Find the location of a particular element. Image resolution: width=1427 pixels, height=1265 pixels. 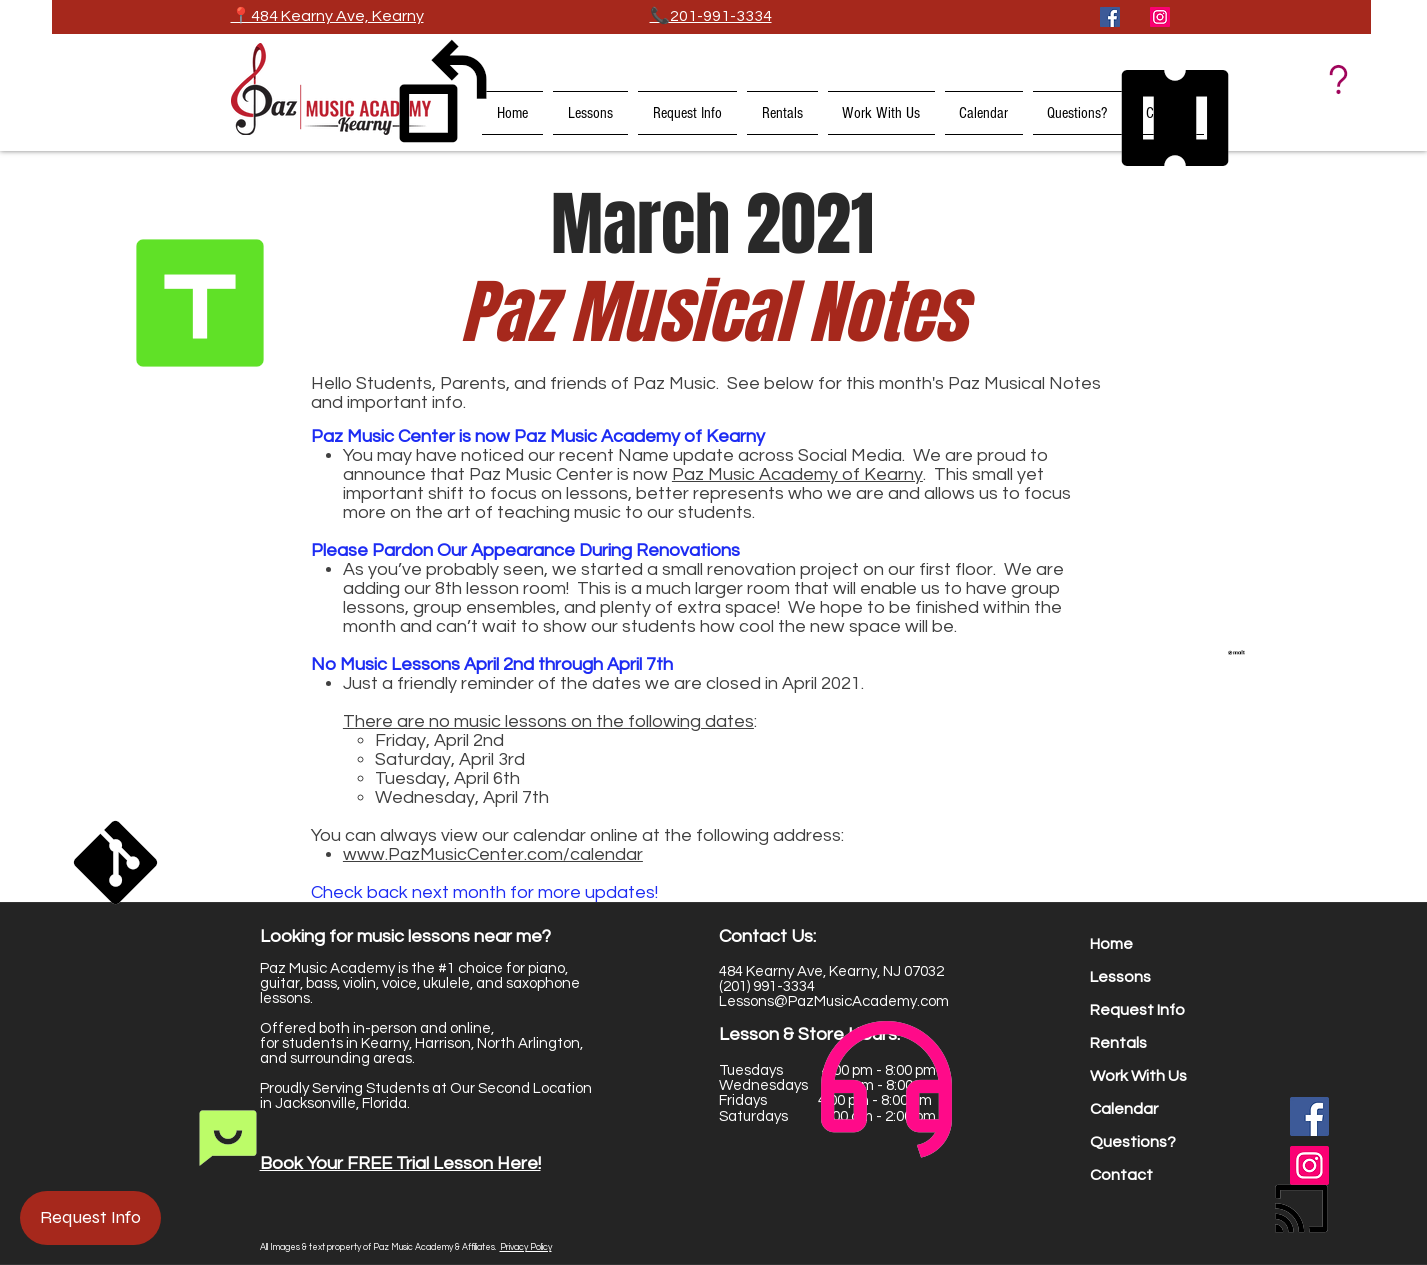

access help or support information is located at coordinates (1338, 79).